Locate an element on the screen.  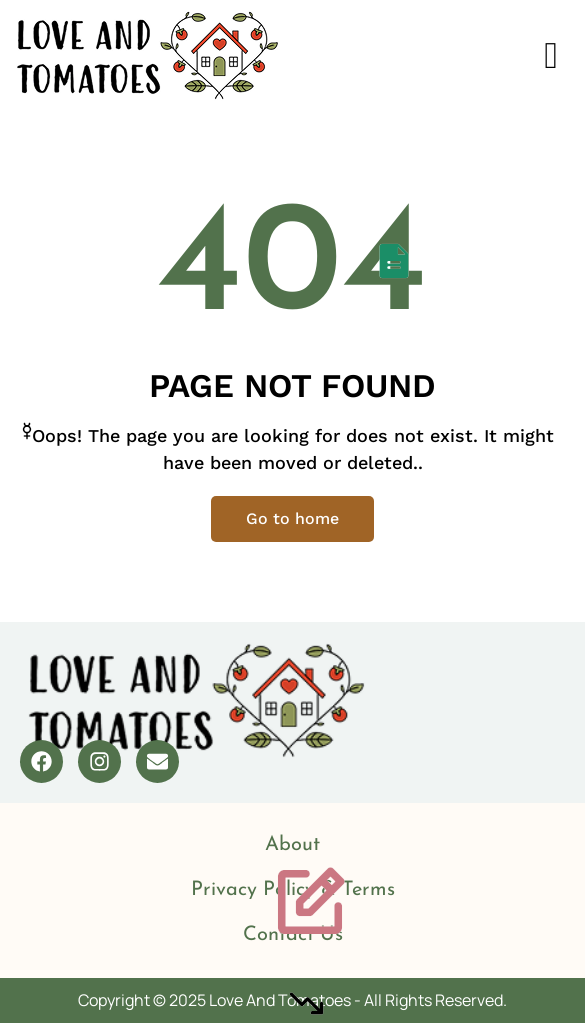
indicates a declining trend or decrease in value is located at coordinates (306, 1003).